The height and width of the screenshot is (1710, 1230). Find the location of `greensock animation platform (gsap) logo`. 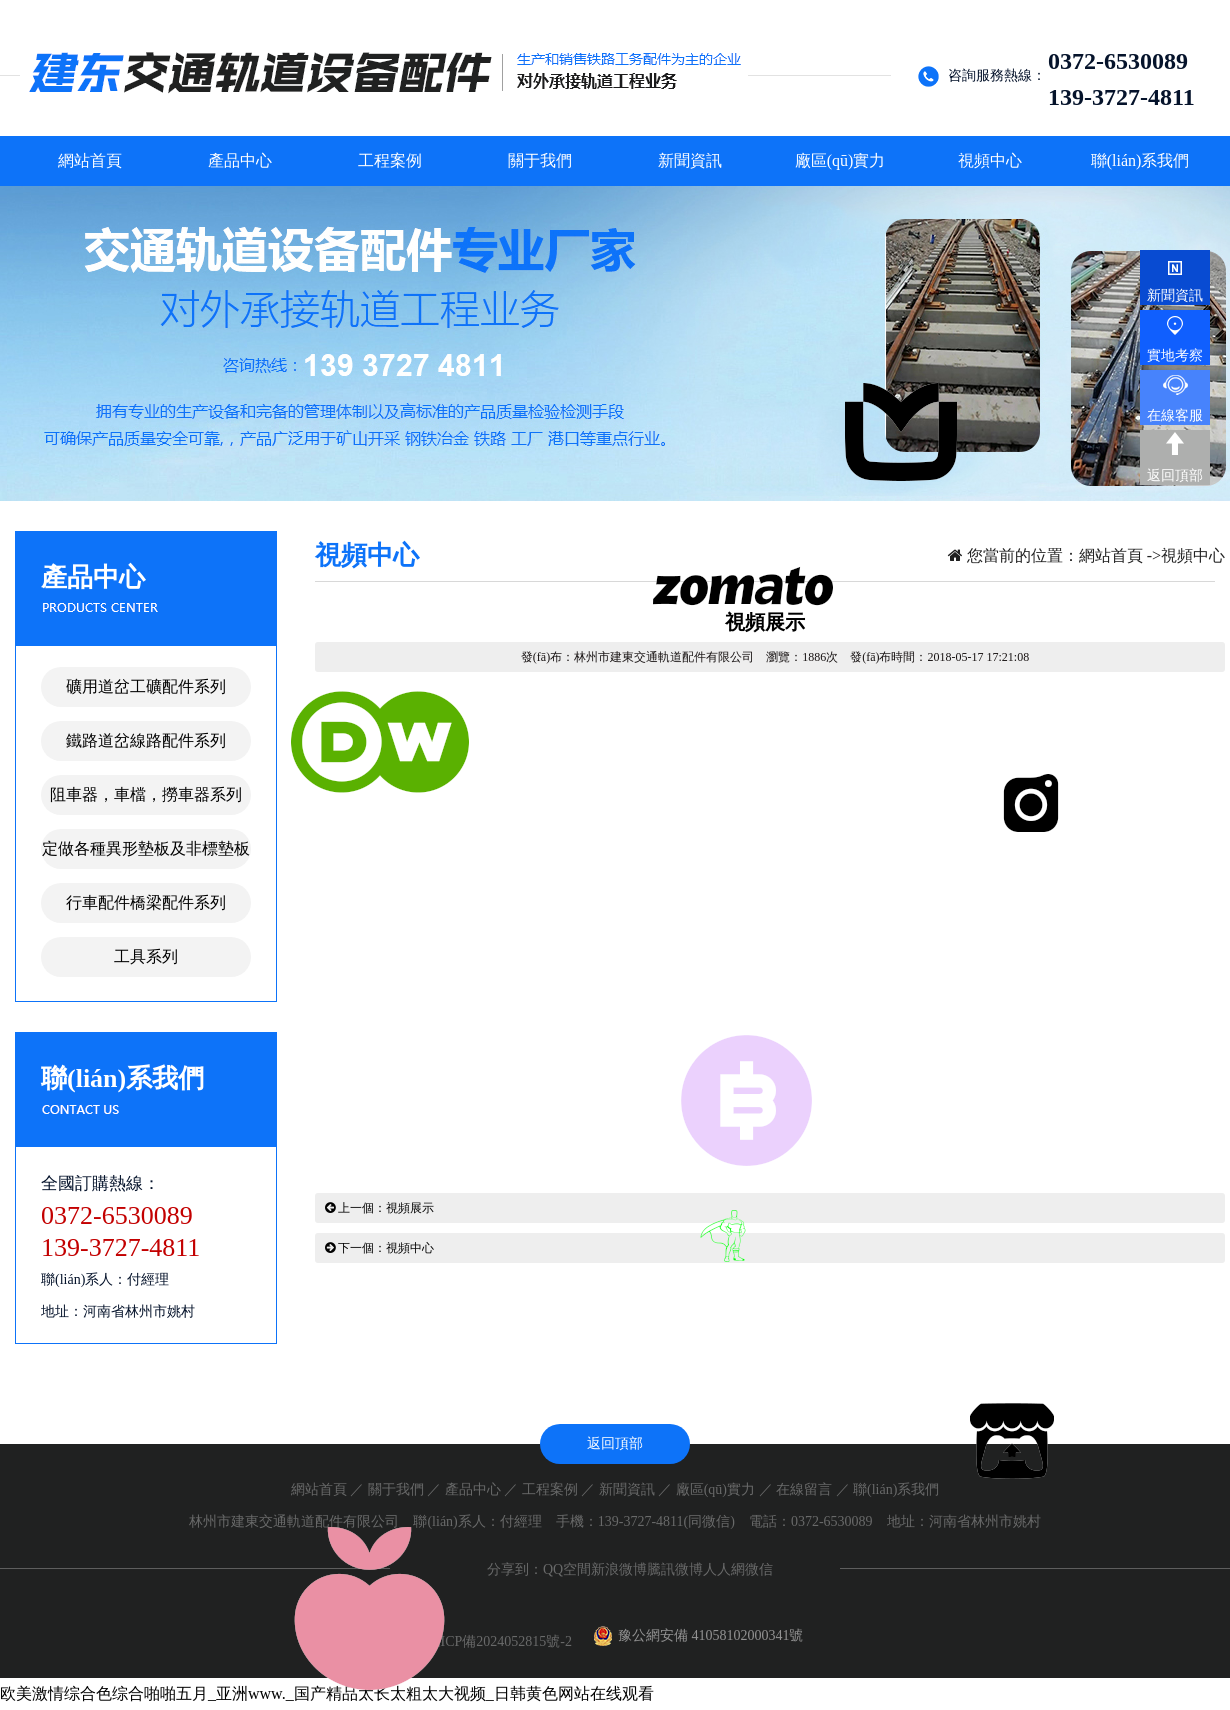

greensock animation platform (gsap) logo is located at coordinates (723, 1236).